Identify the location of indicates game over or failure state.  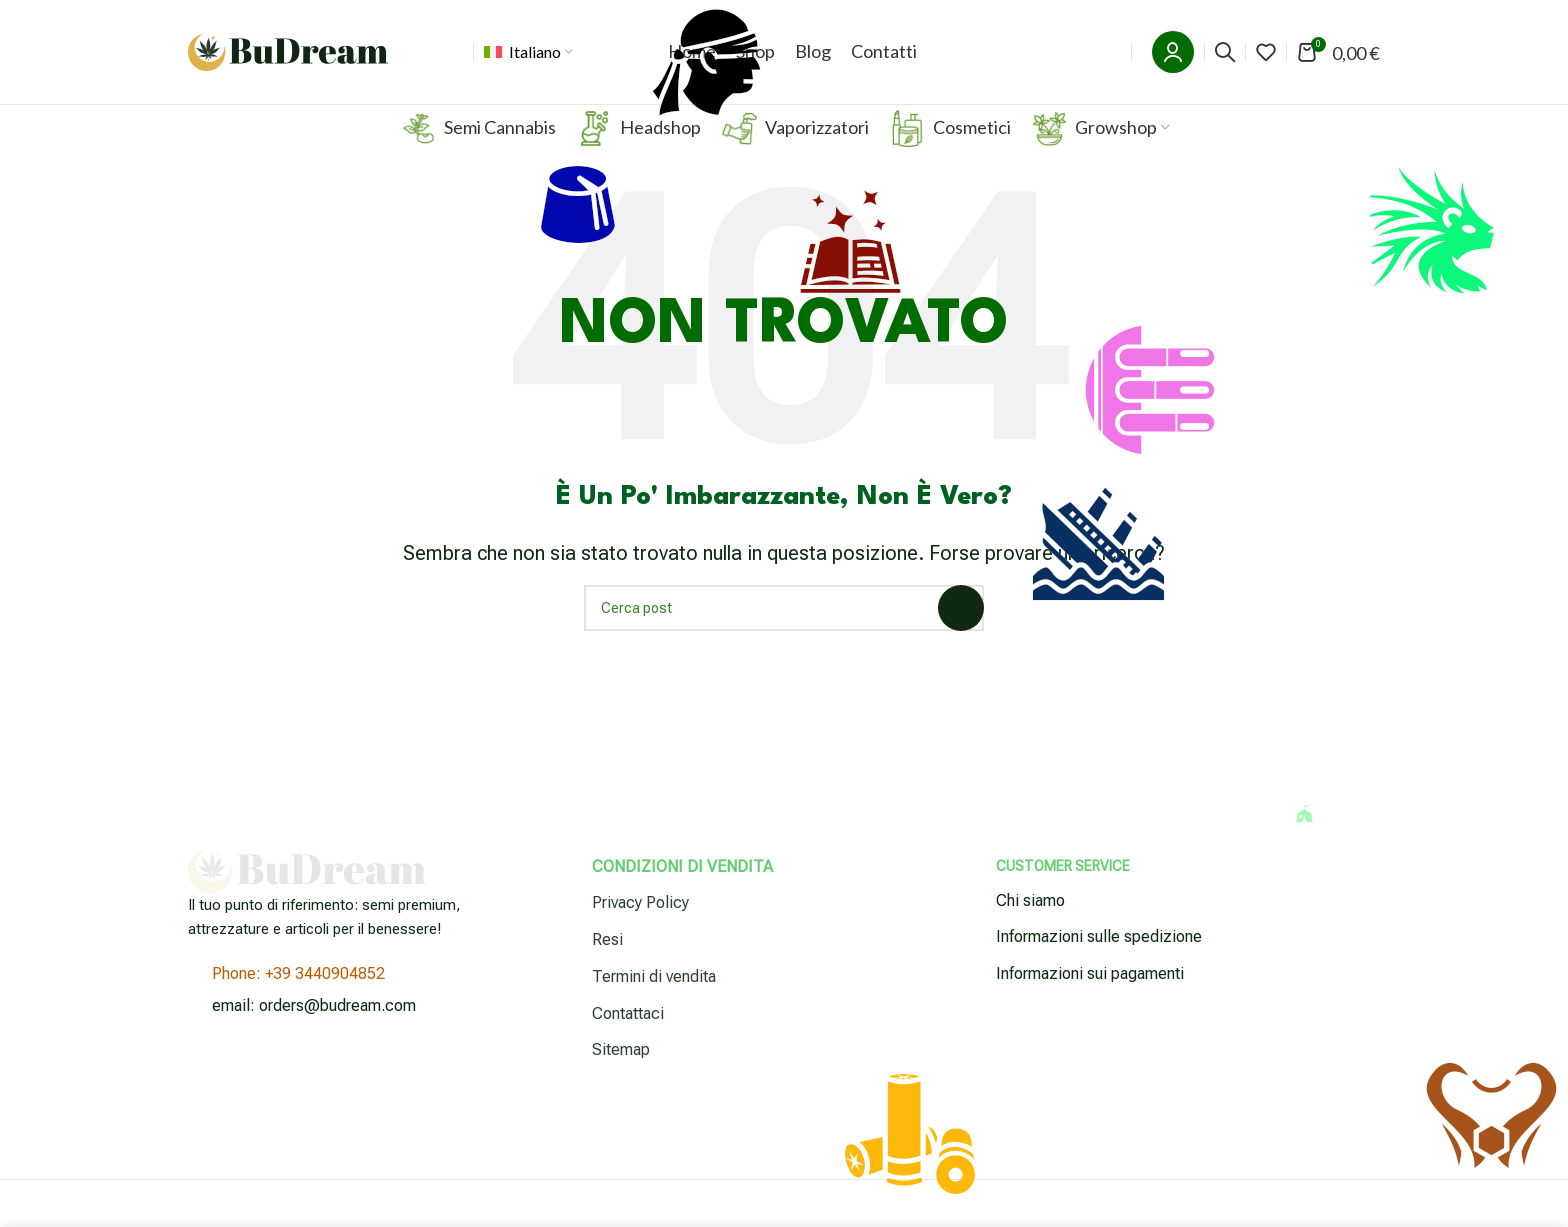
(1098, 534).